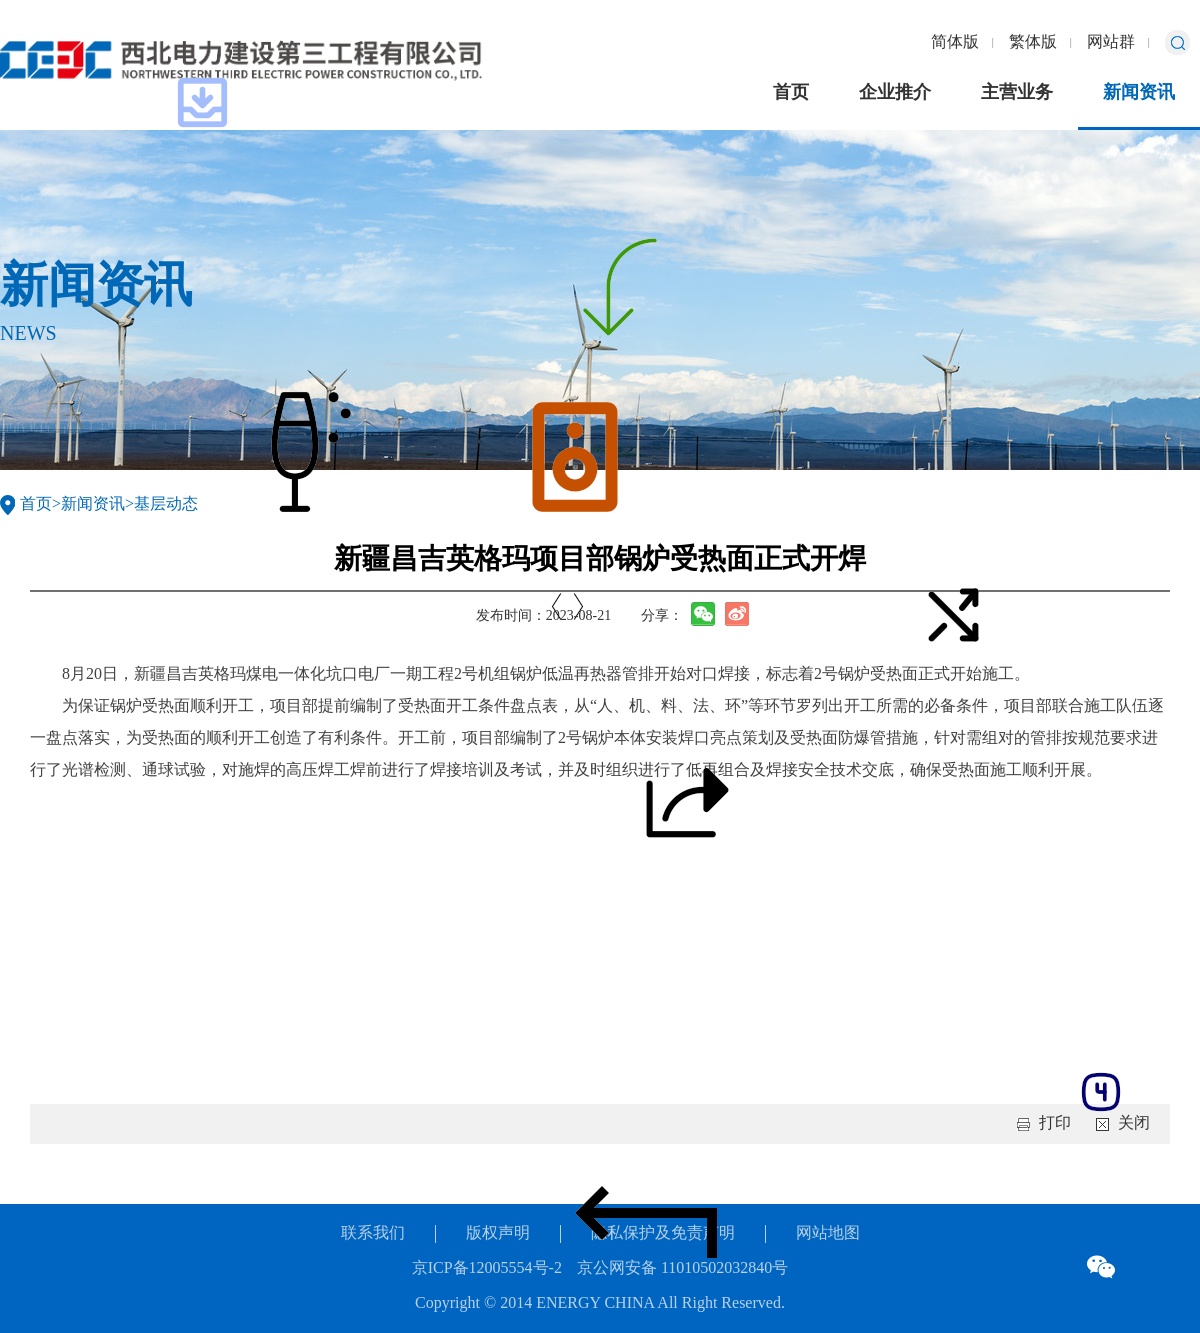 This screenshot has width=1200, height=1333. I want to click on celebrate an achievement or milestone, so click(299, 452).